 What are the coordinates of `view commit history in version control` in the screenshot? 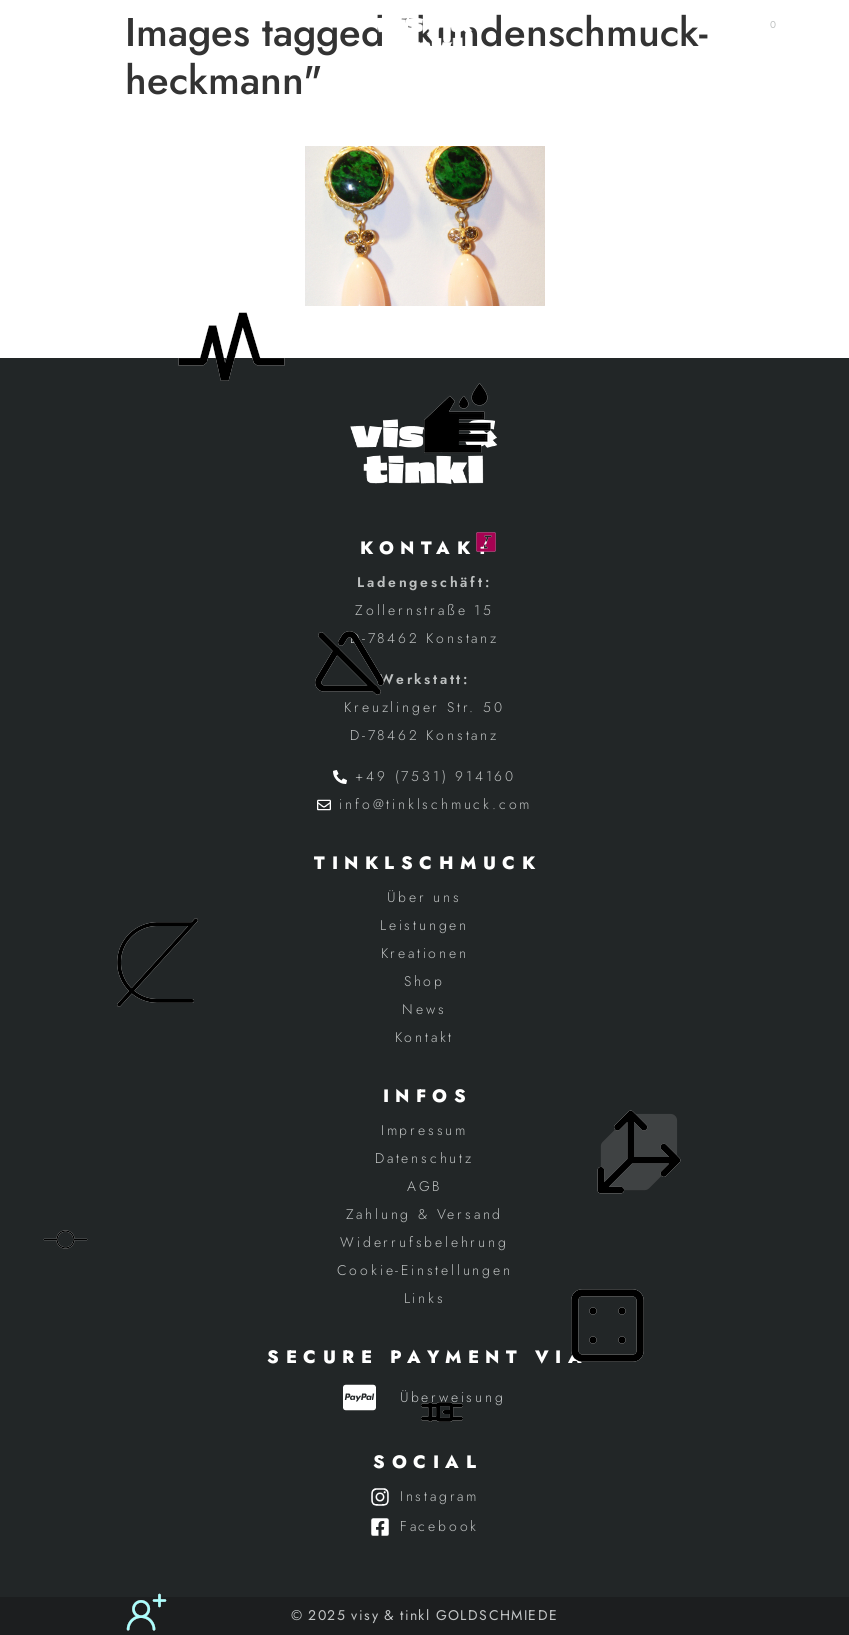 It's located at (65, 1239).